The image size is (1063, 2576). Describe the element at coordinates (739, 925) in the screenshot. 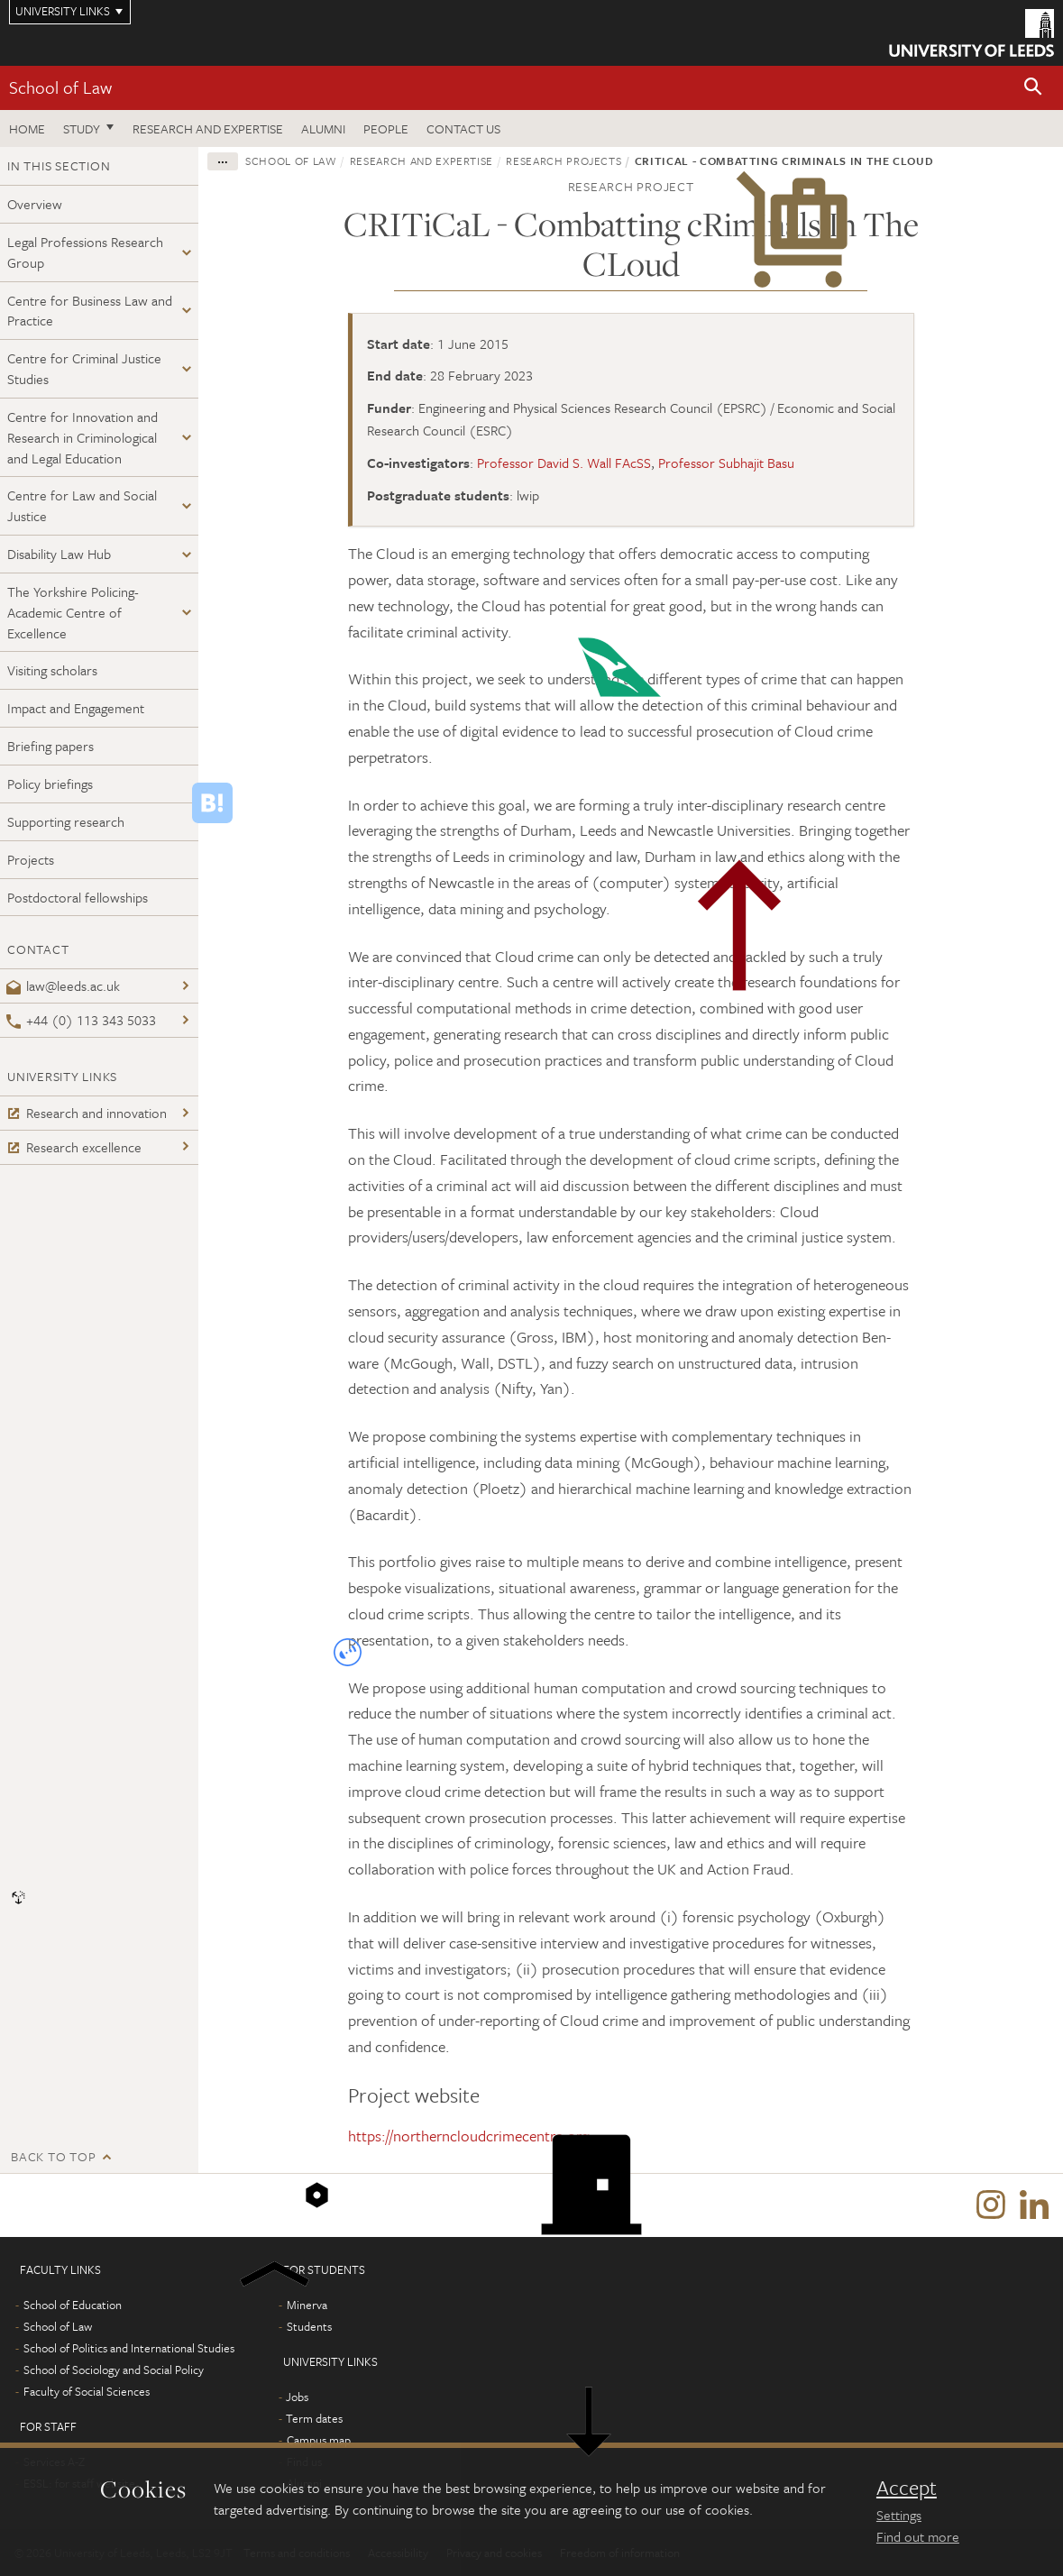

I see `scroll to top of page` at that location.